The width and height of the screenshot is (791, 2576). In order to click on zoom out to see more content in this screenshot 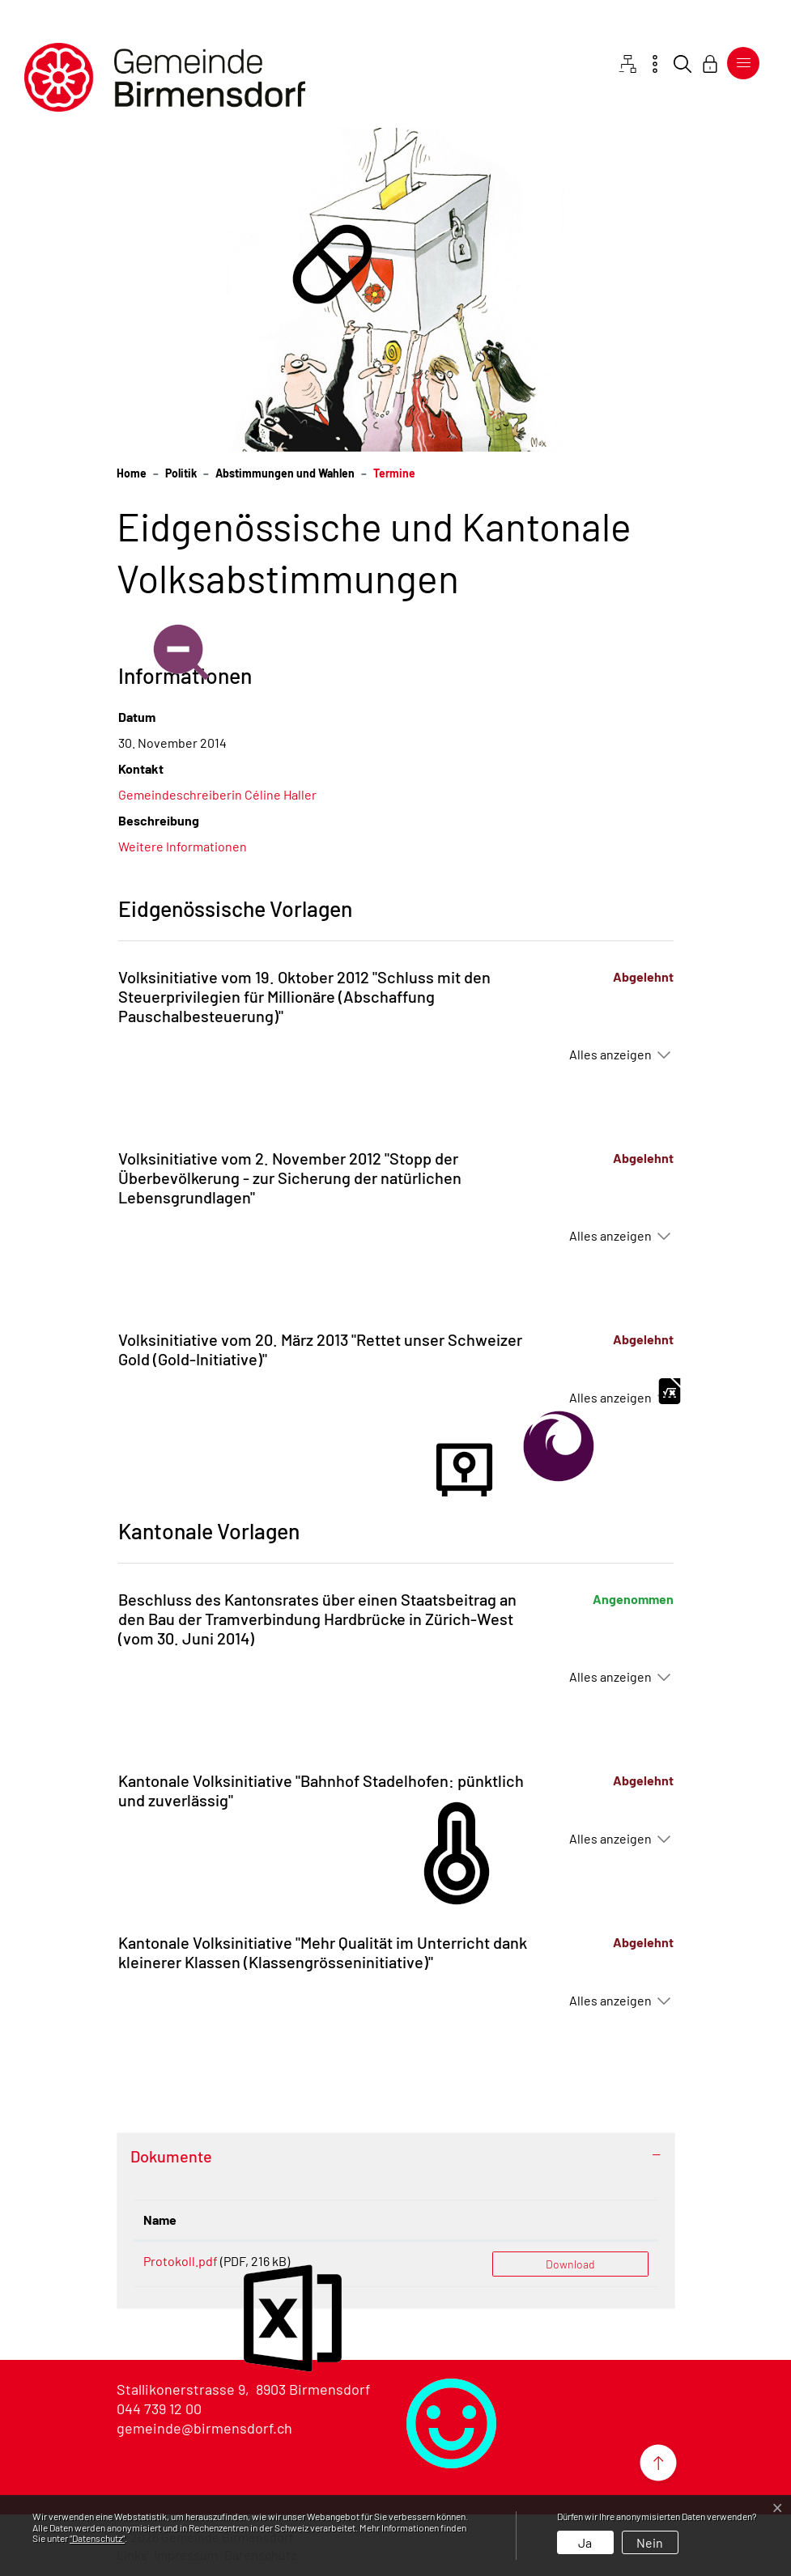, I will do `click(181, 651)`.